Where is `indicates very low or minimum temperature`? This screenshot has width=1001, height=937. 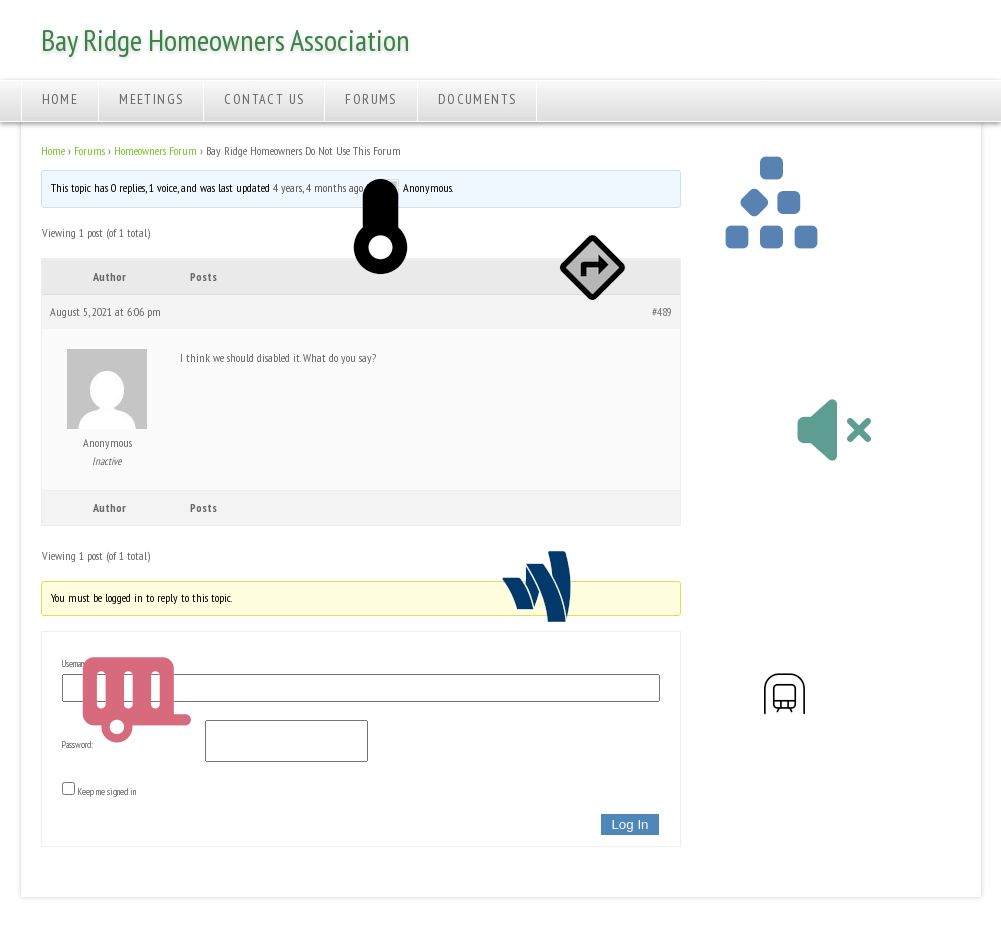
indicates very low or minimum temperature is located at coordinates (380, 226).